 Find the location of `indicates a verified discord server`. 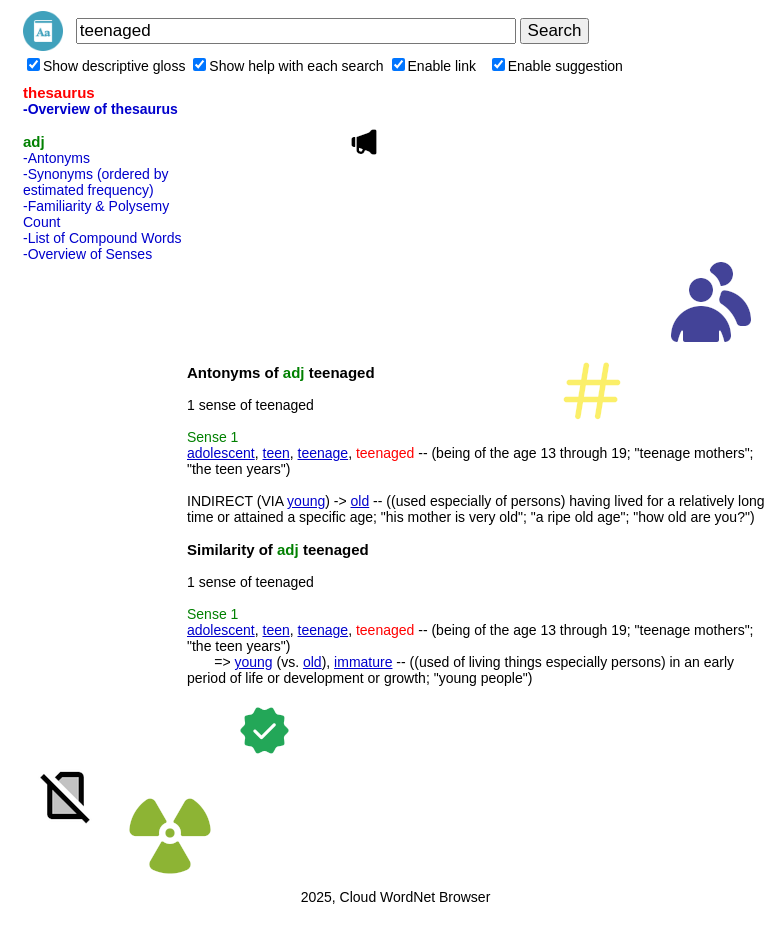

indicates a verified discord server is located at coordinates (264, 730).